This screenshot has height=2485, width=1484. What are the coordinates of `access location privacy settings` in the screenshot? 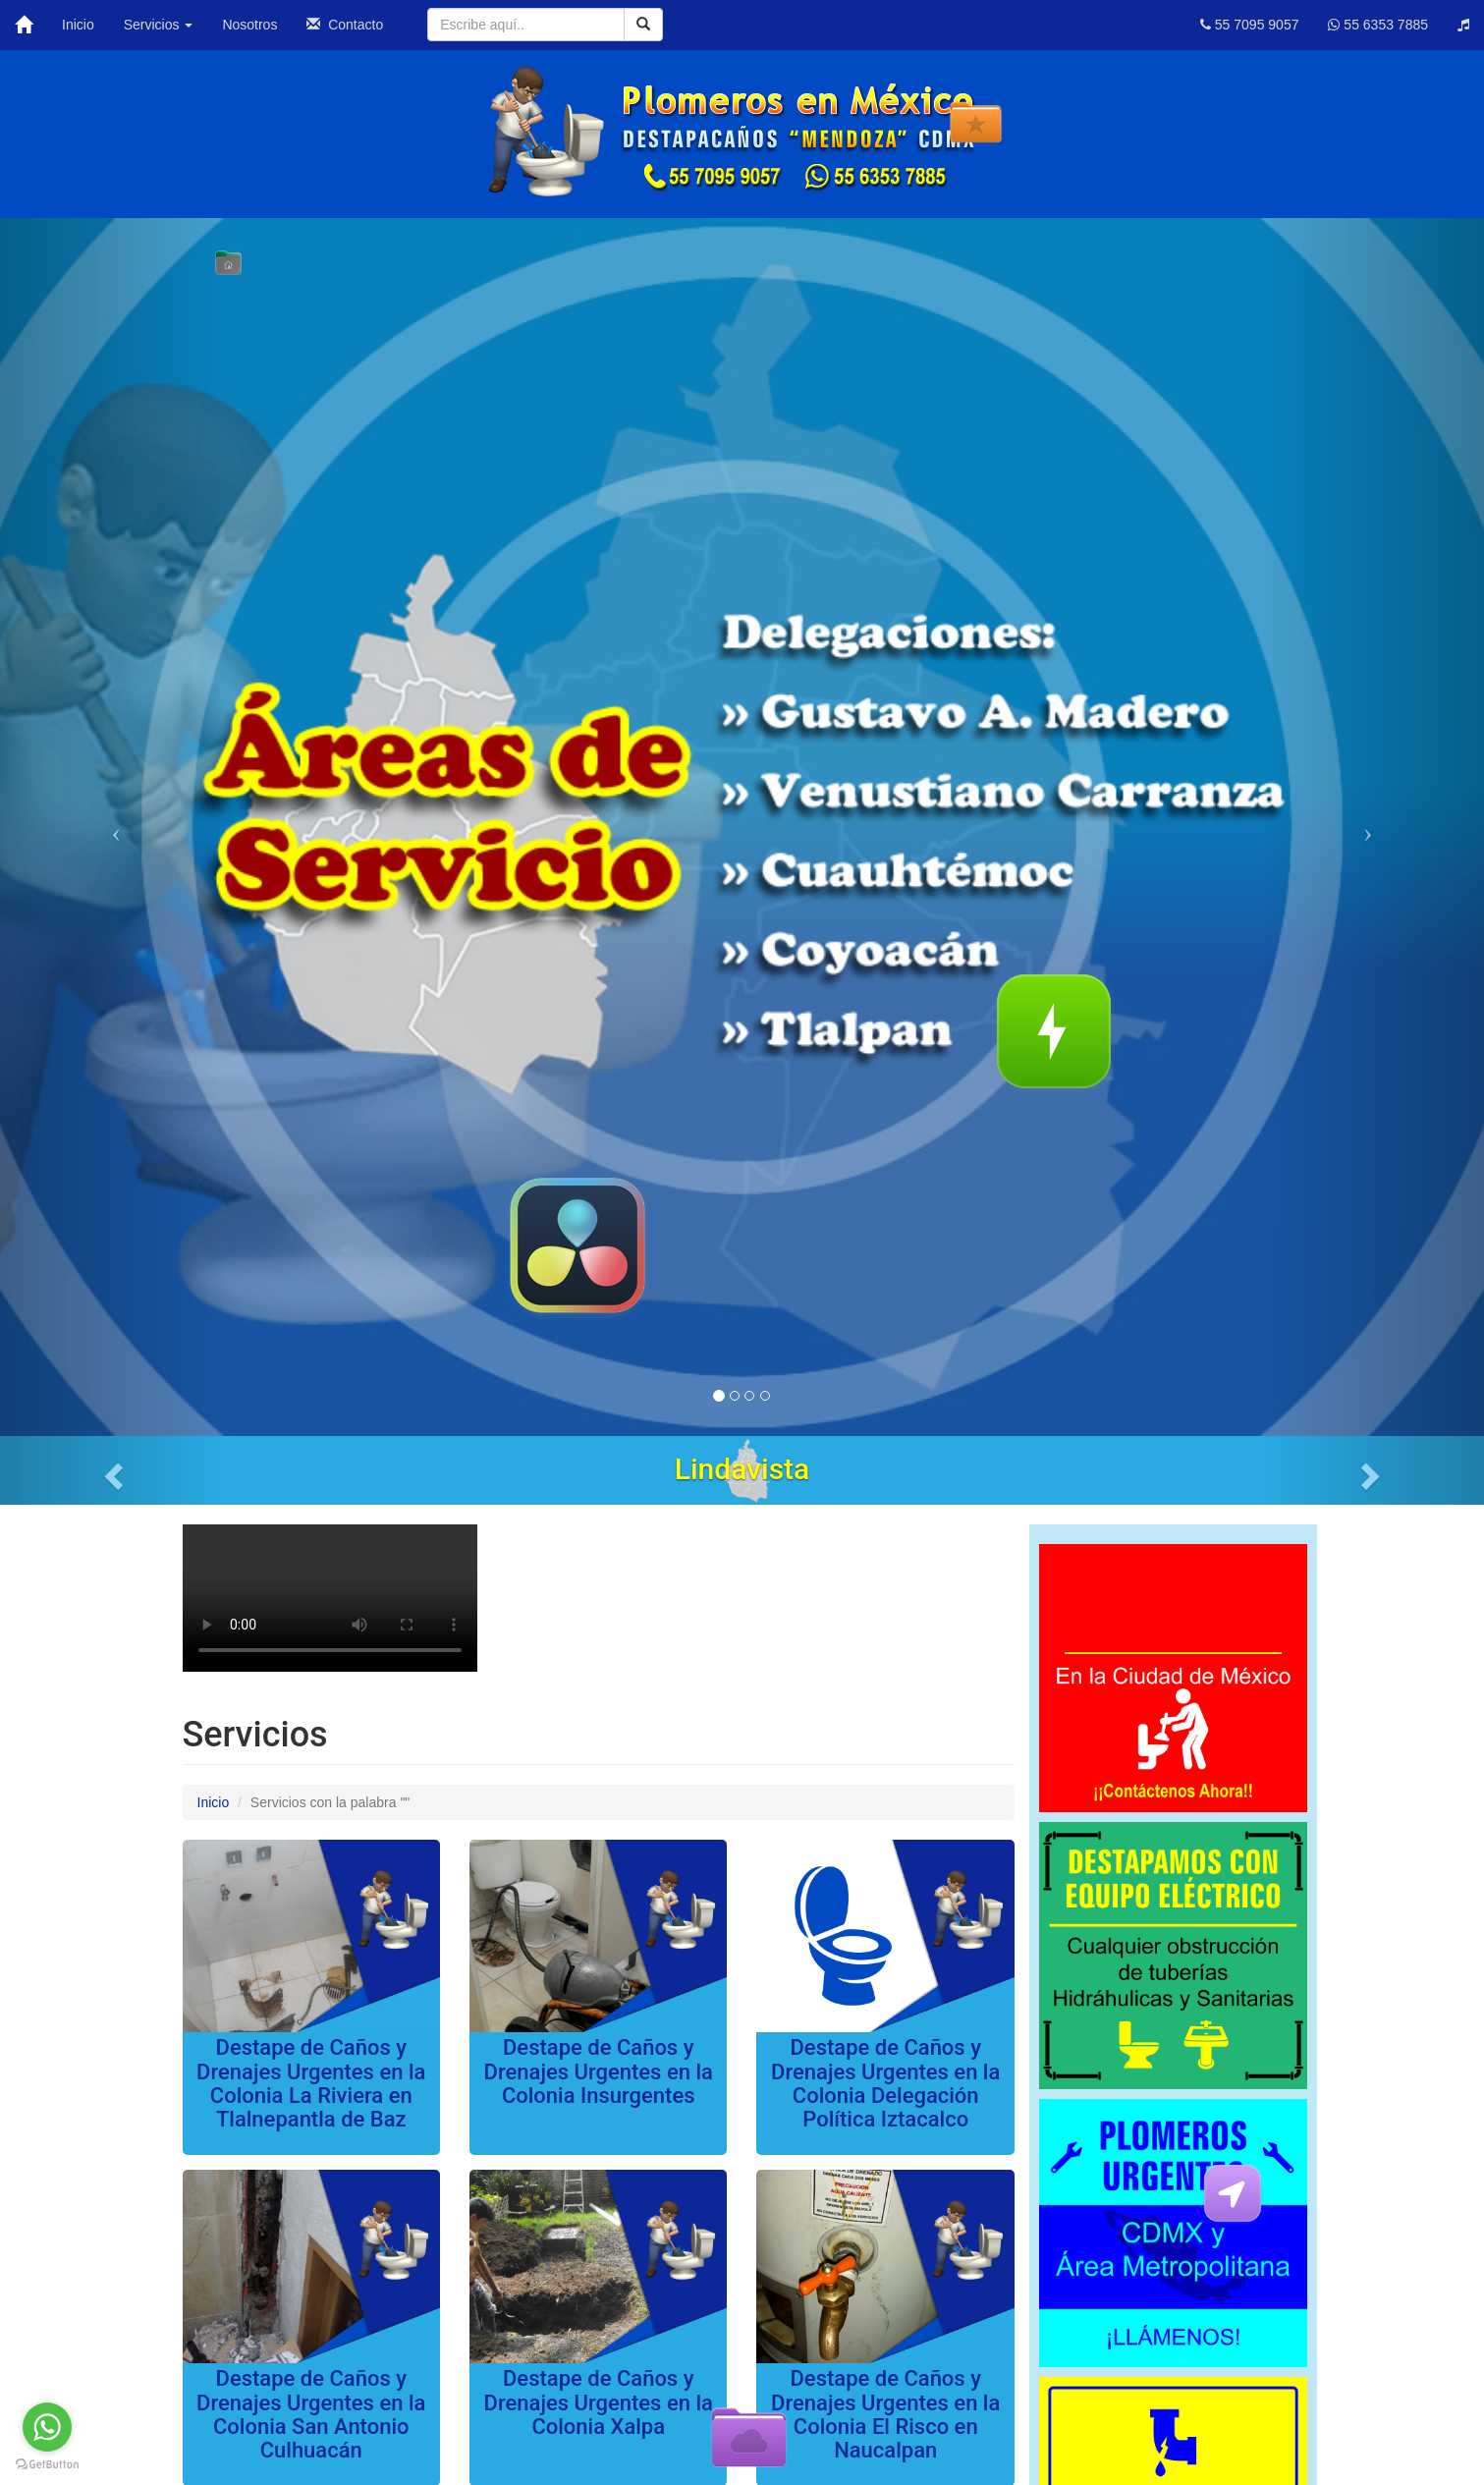 It's located at (1233, 2194).